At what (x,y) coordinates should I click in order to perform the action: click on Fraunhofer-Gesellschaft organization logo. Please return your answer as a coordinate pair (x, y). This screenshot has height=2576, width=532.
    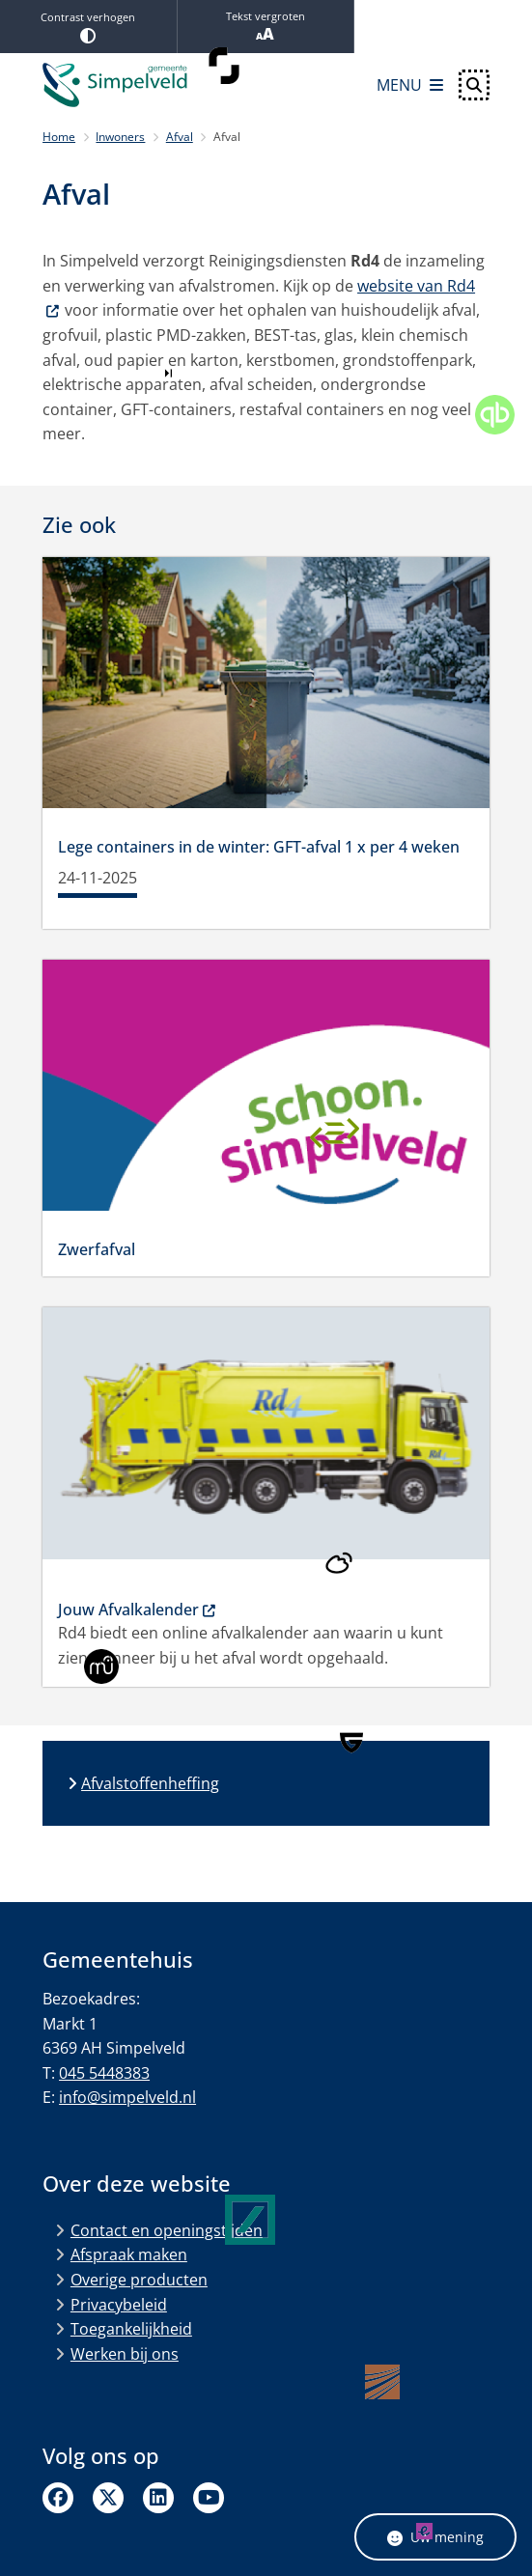
    Looking at the image, I should click on (382, 2382).